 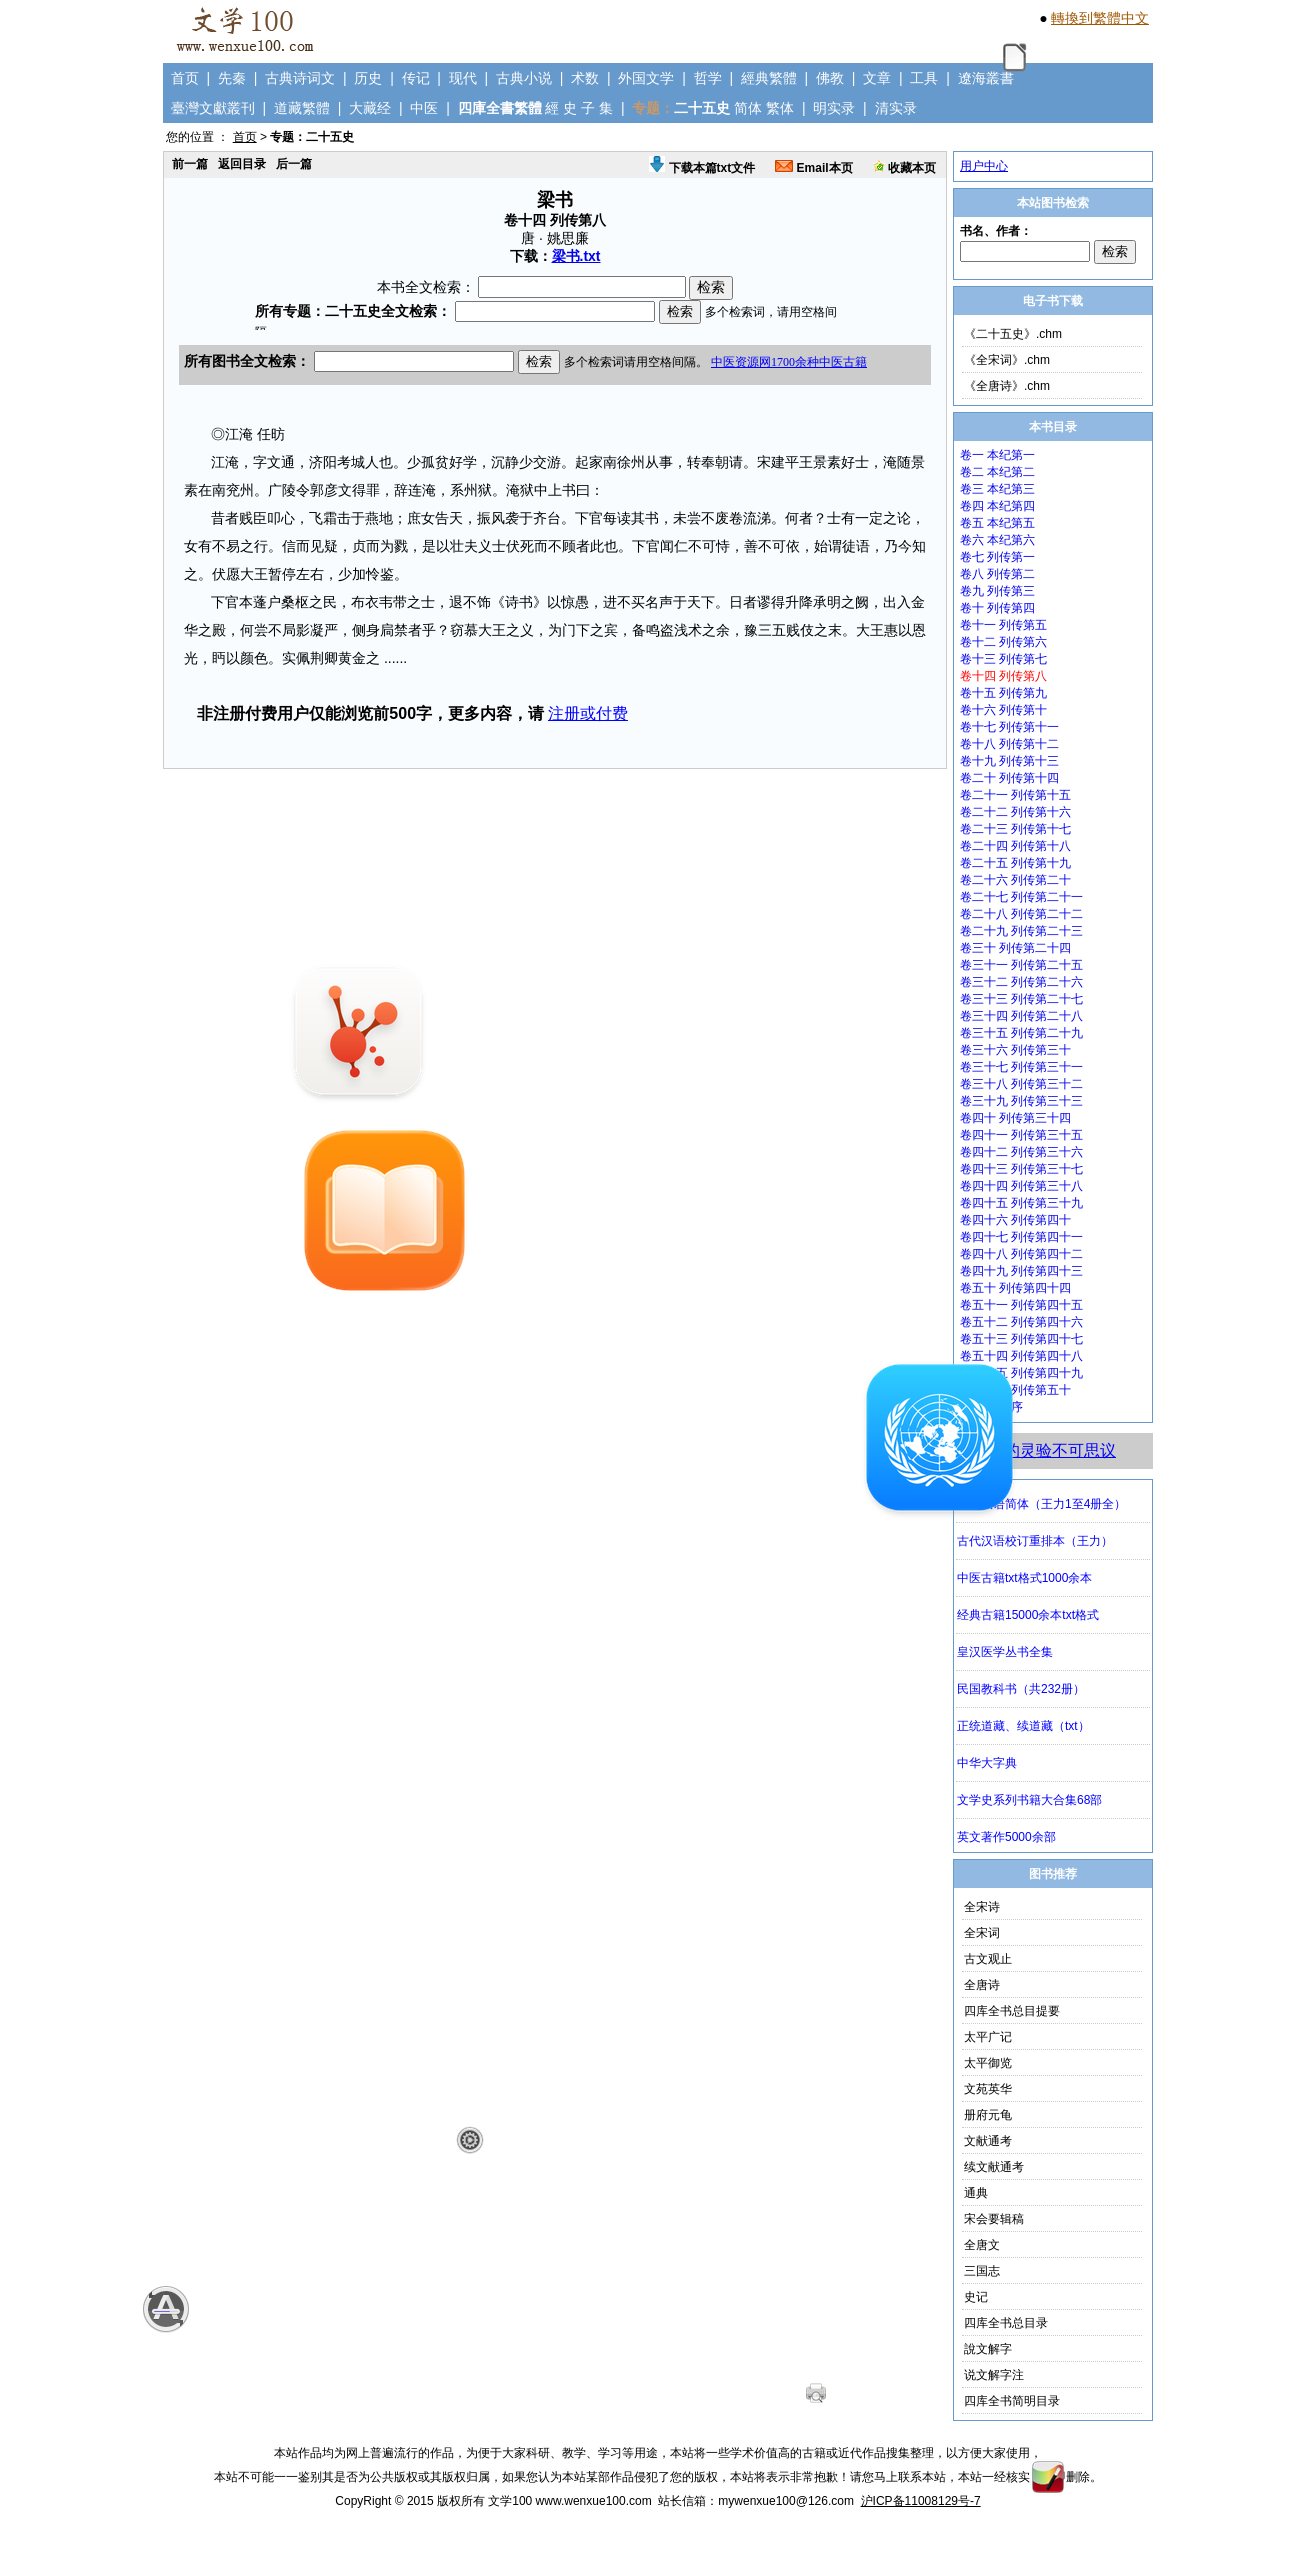 What do you see at coordinates (358, 1031) in the screenshot?
I see `launch visualvm application` at bounding box center [358, 1031].